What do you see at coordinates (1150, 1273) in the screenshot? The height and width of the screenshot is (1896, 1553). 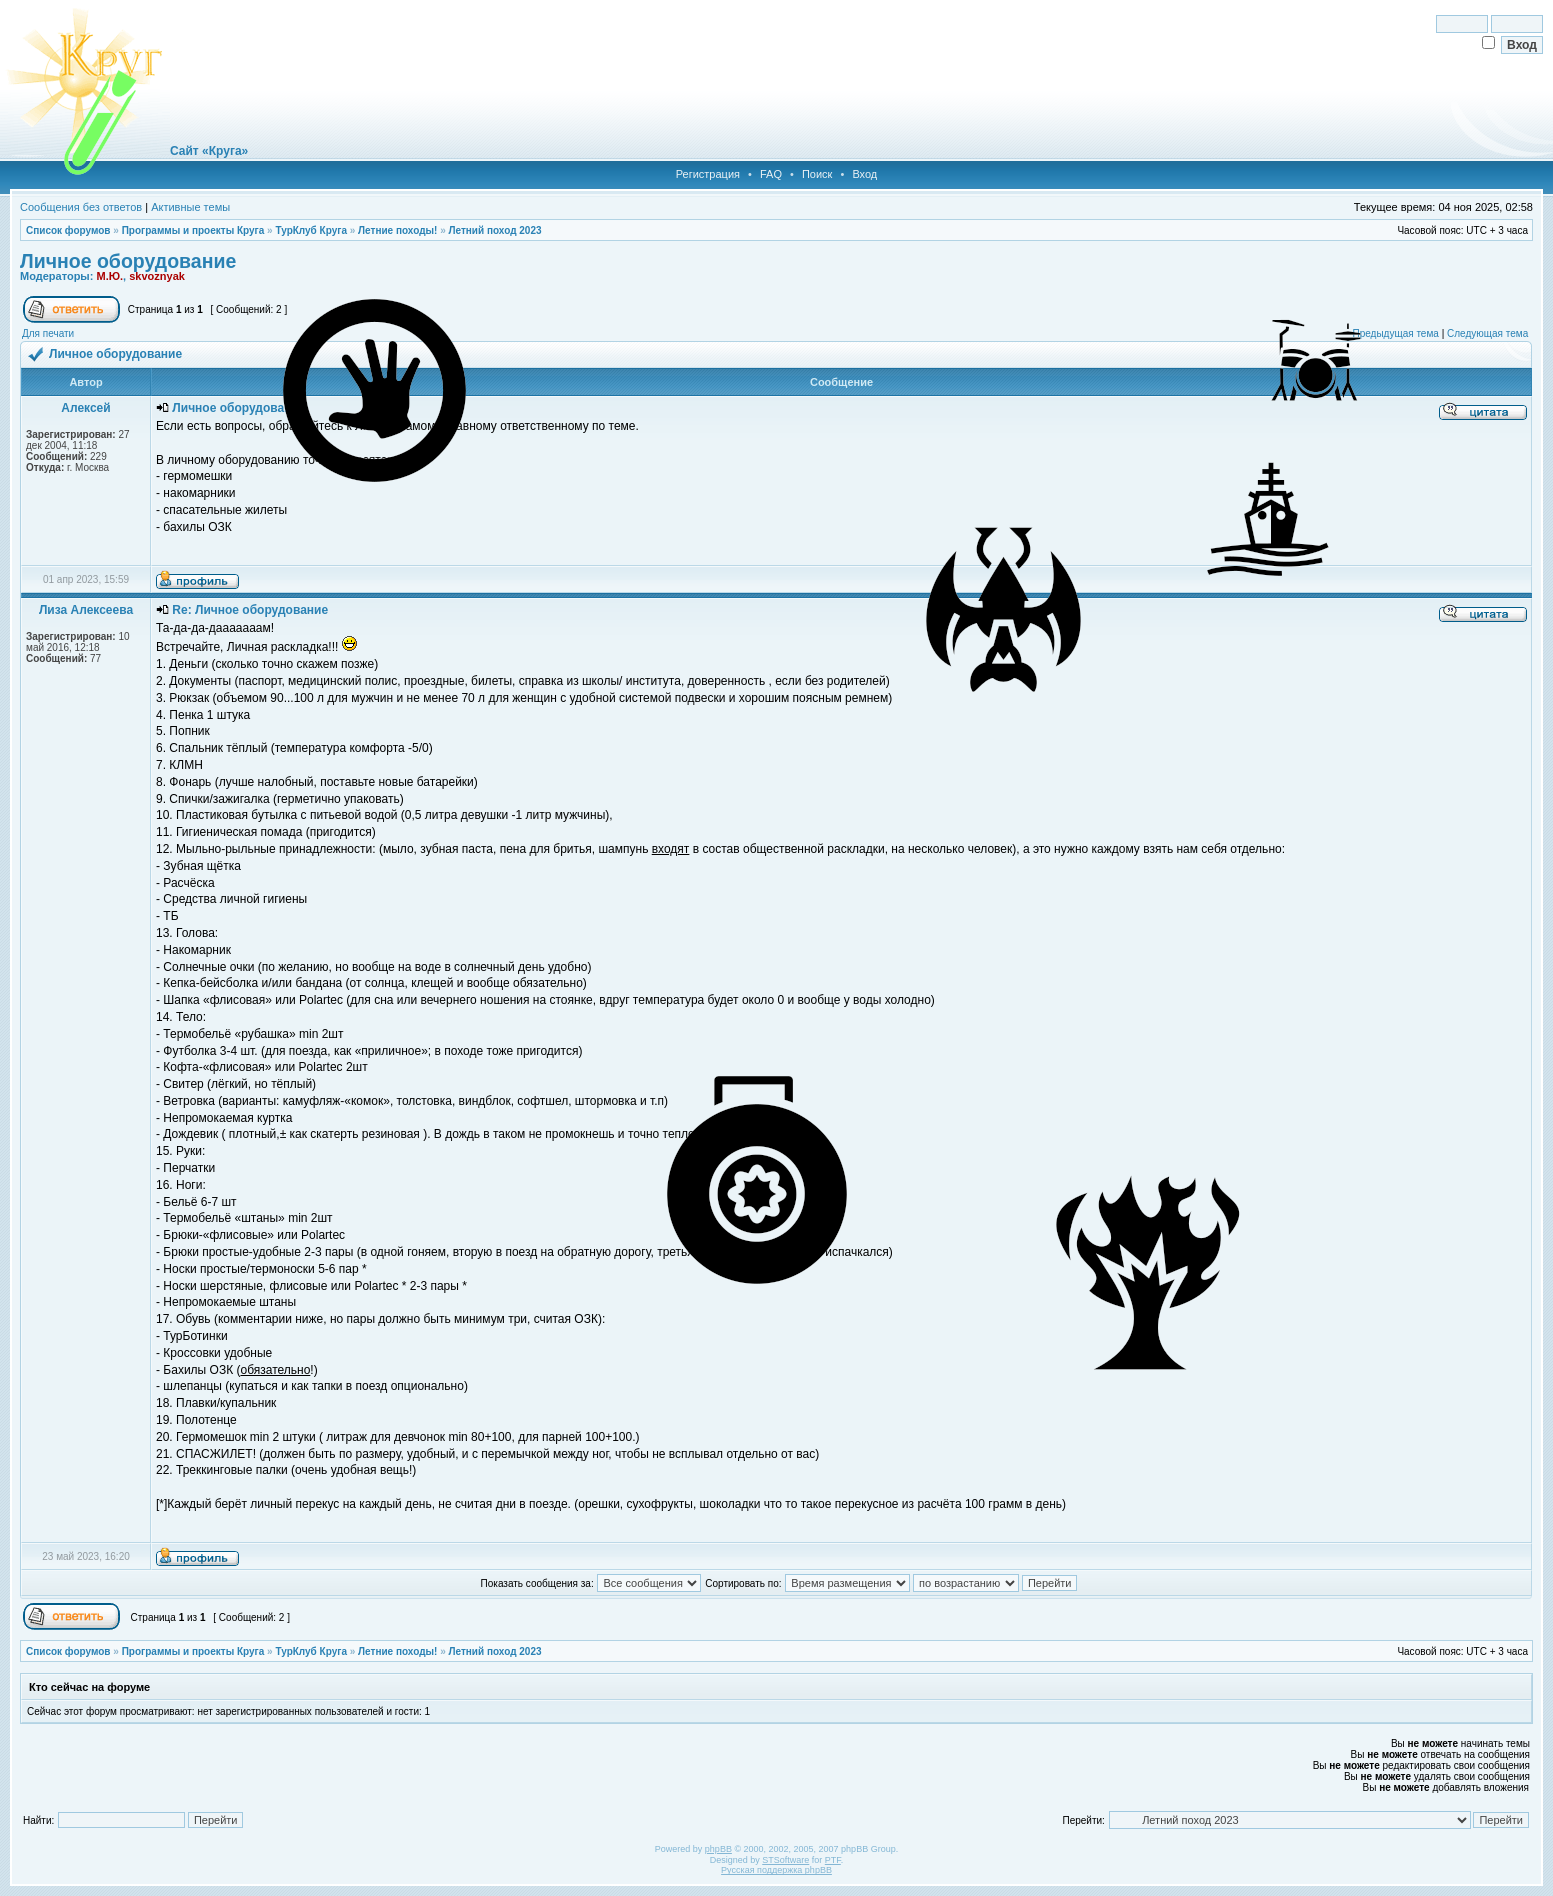 I see `indicates a fire hazard or wildfire event` at bounding box center [1150, 1273].